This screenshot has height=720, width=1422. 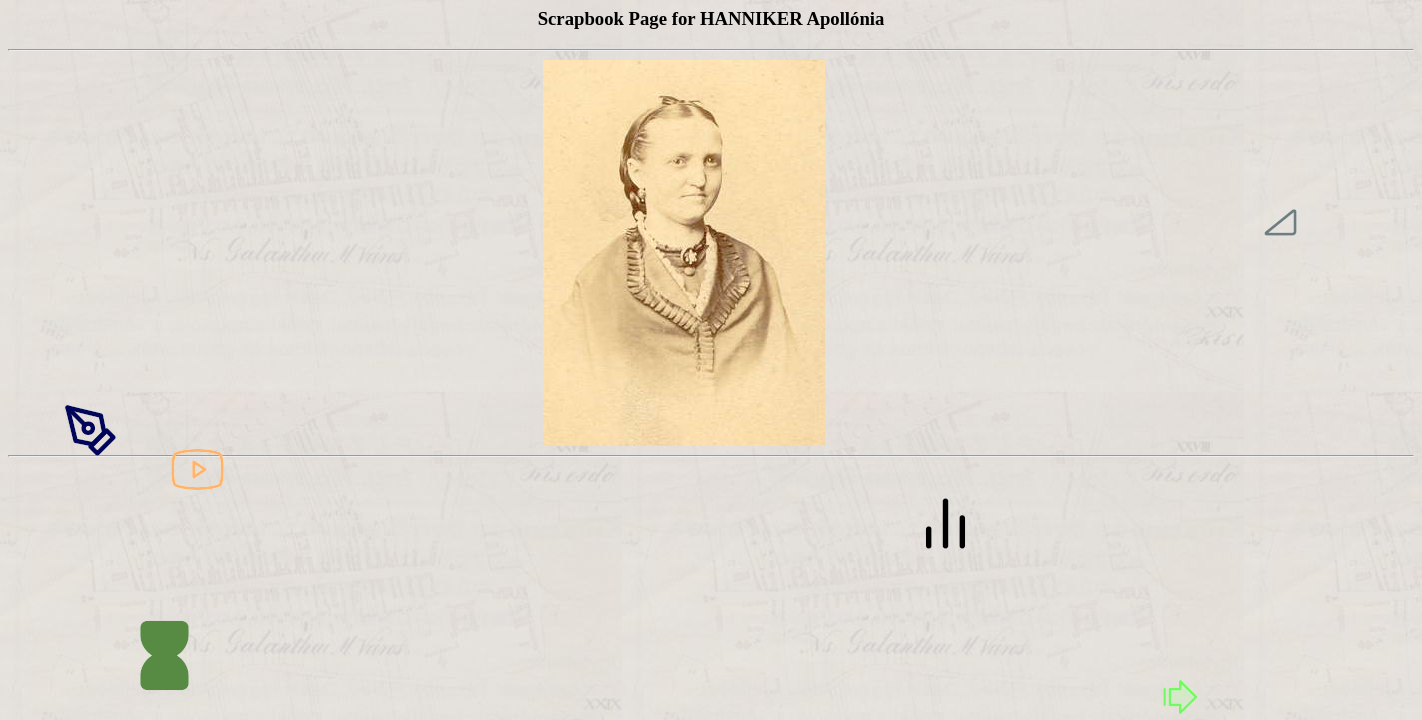 I want to click on go to next step or screen, so click(x=1179, y=697).